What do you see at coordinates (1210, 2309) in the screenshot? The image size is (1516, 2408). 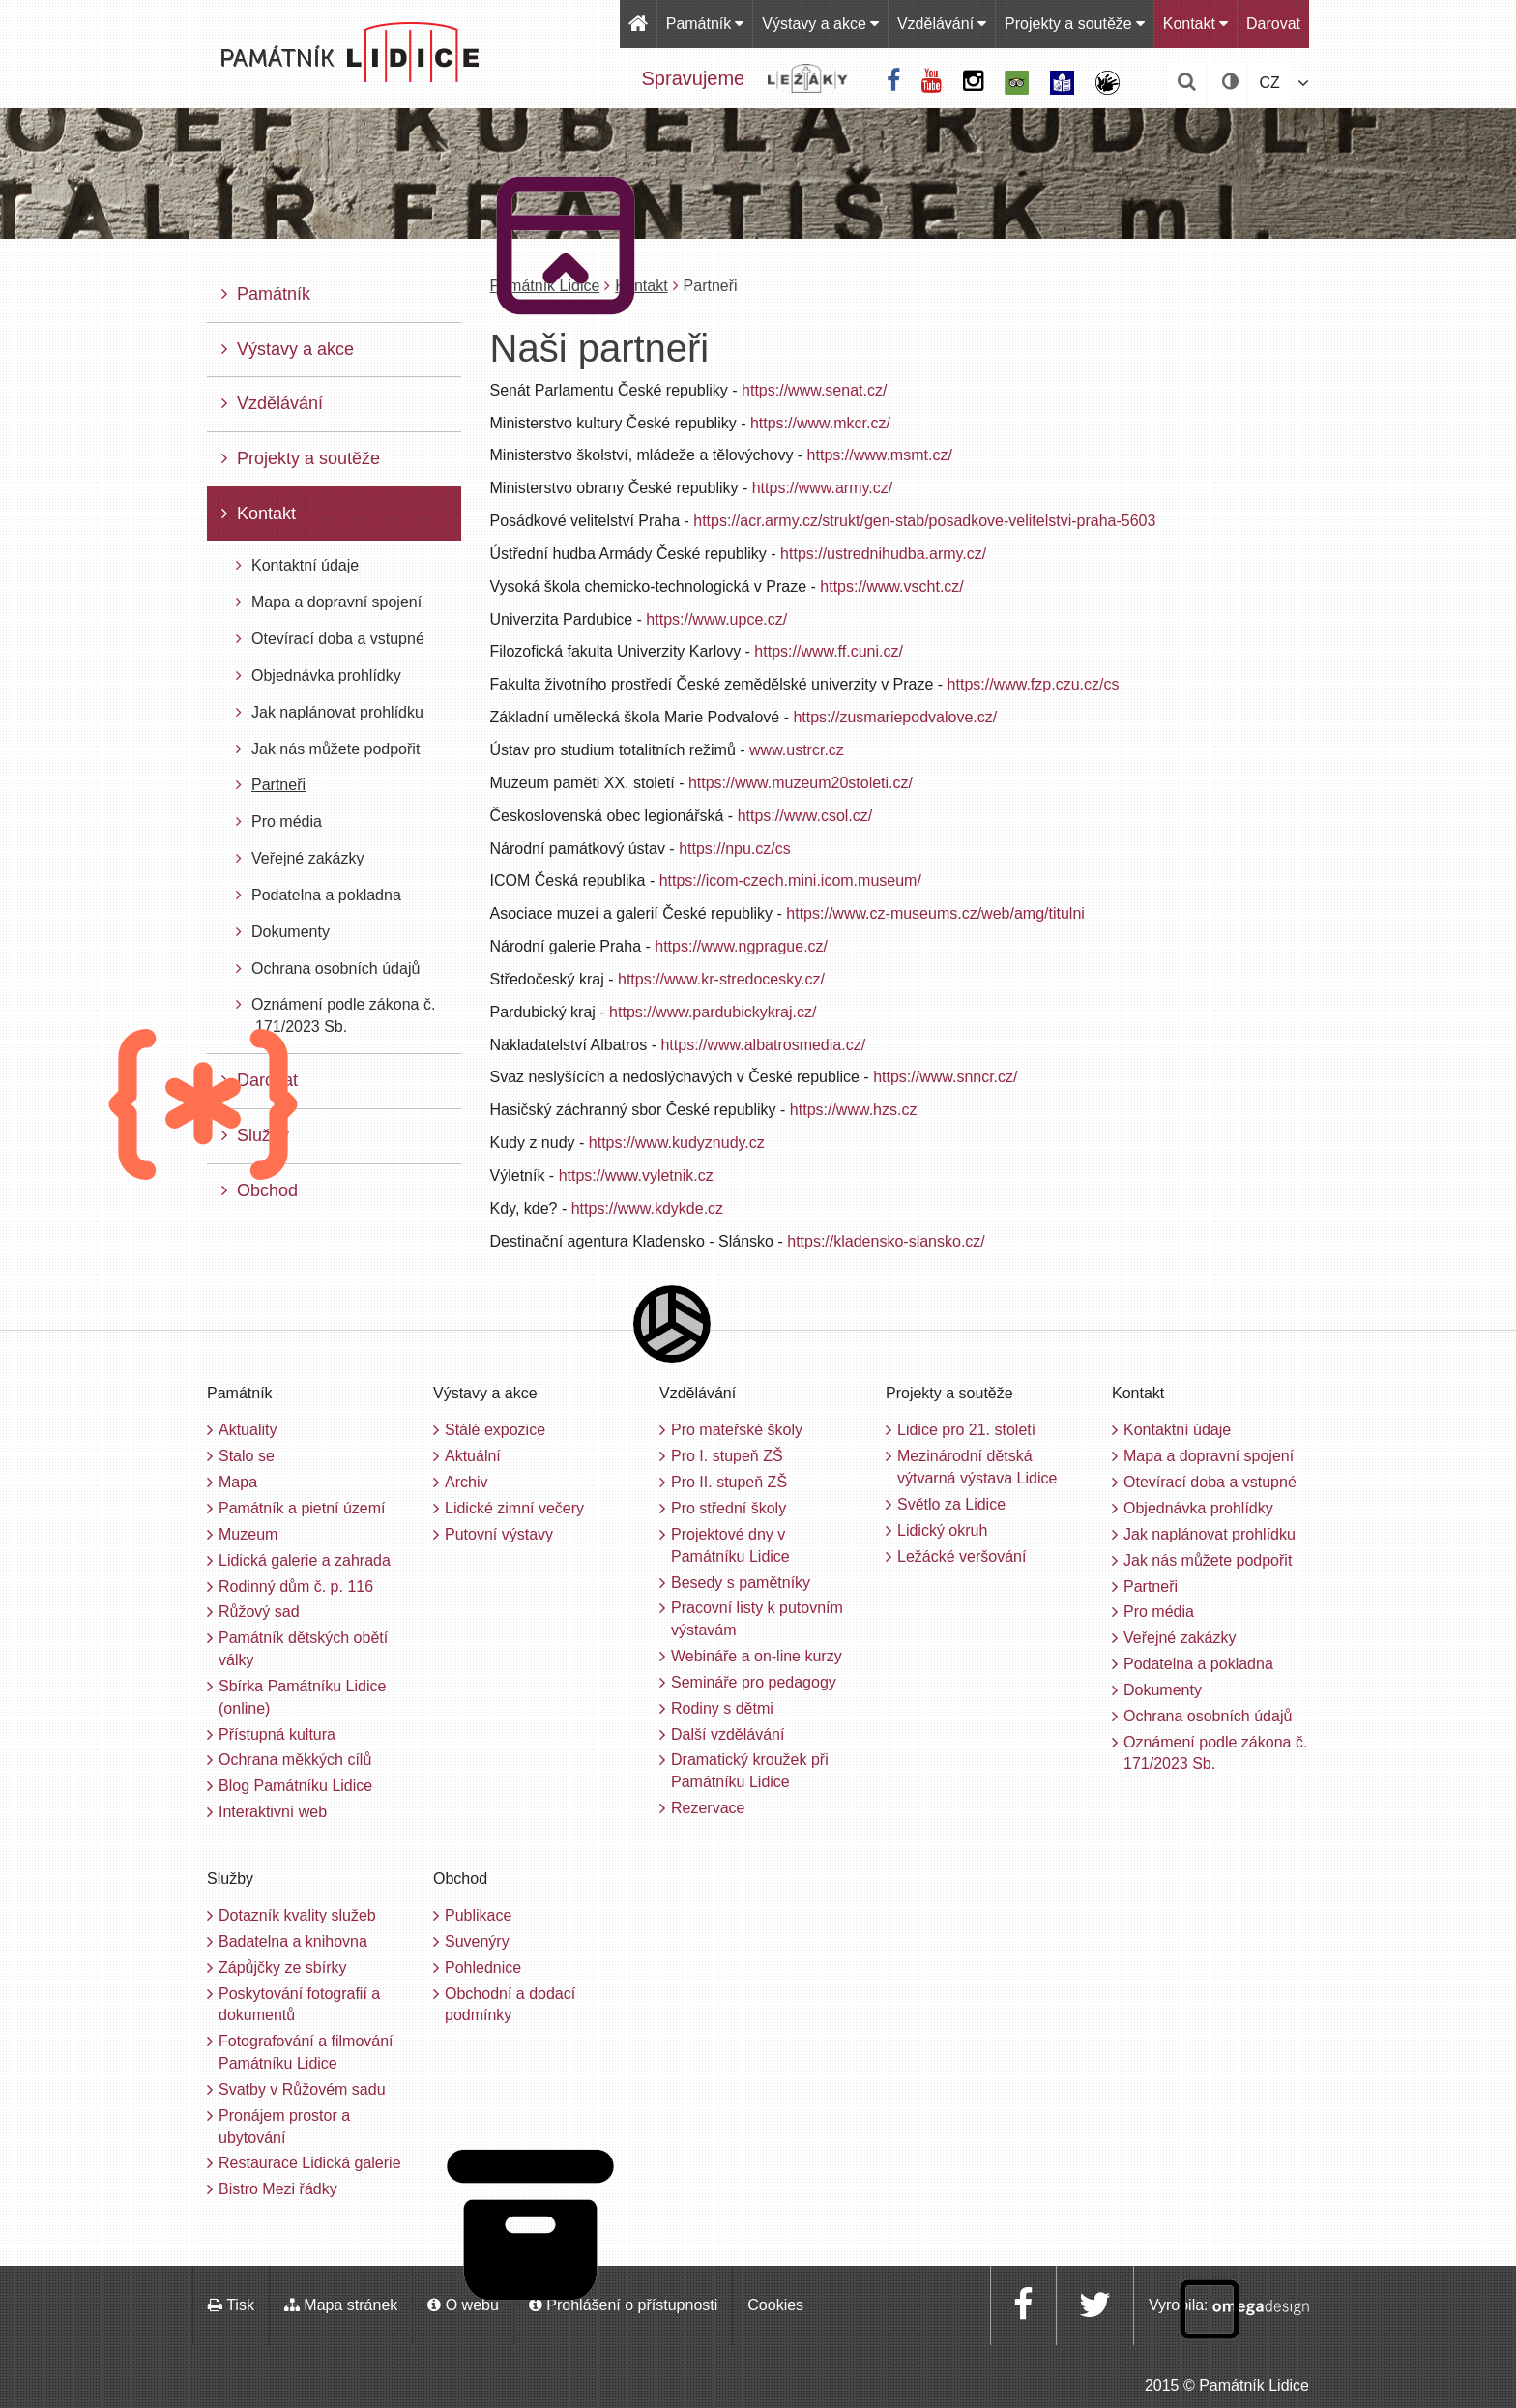 I see `unchecked checkbox or selection state` at bounding box center [1210, 2309].